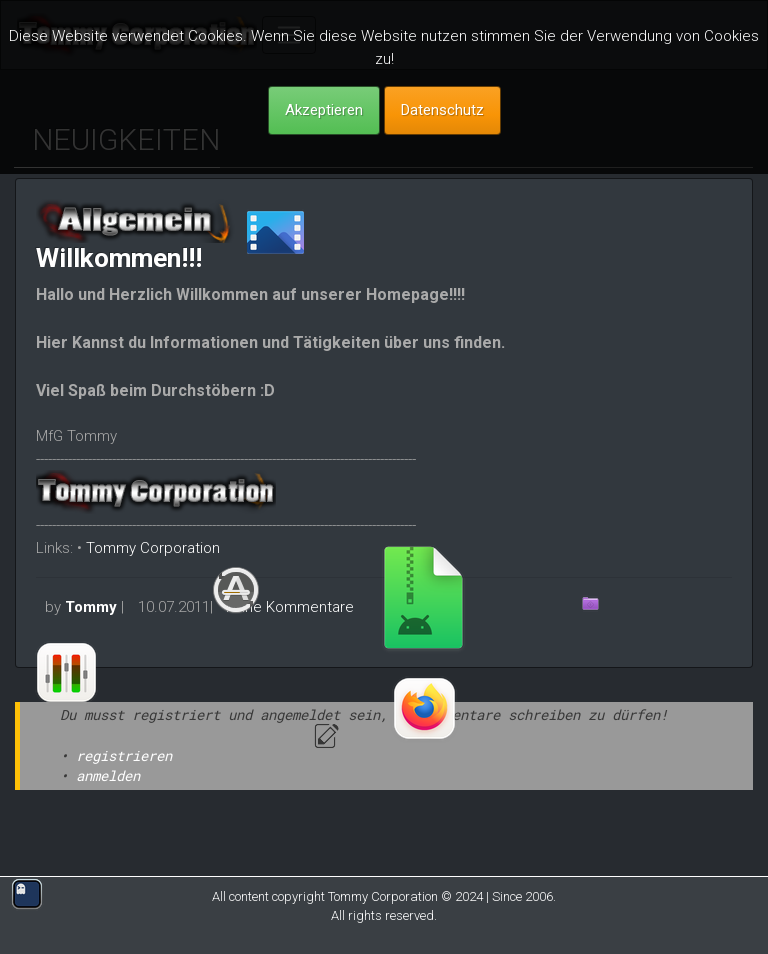 This screenshot has height=954, width=768. Describe the element at coordinates (236, 590) in the screenshot. I see `check for available software updates` at that location.